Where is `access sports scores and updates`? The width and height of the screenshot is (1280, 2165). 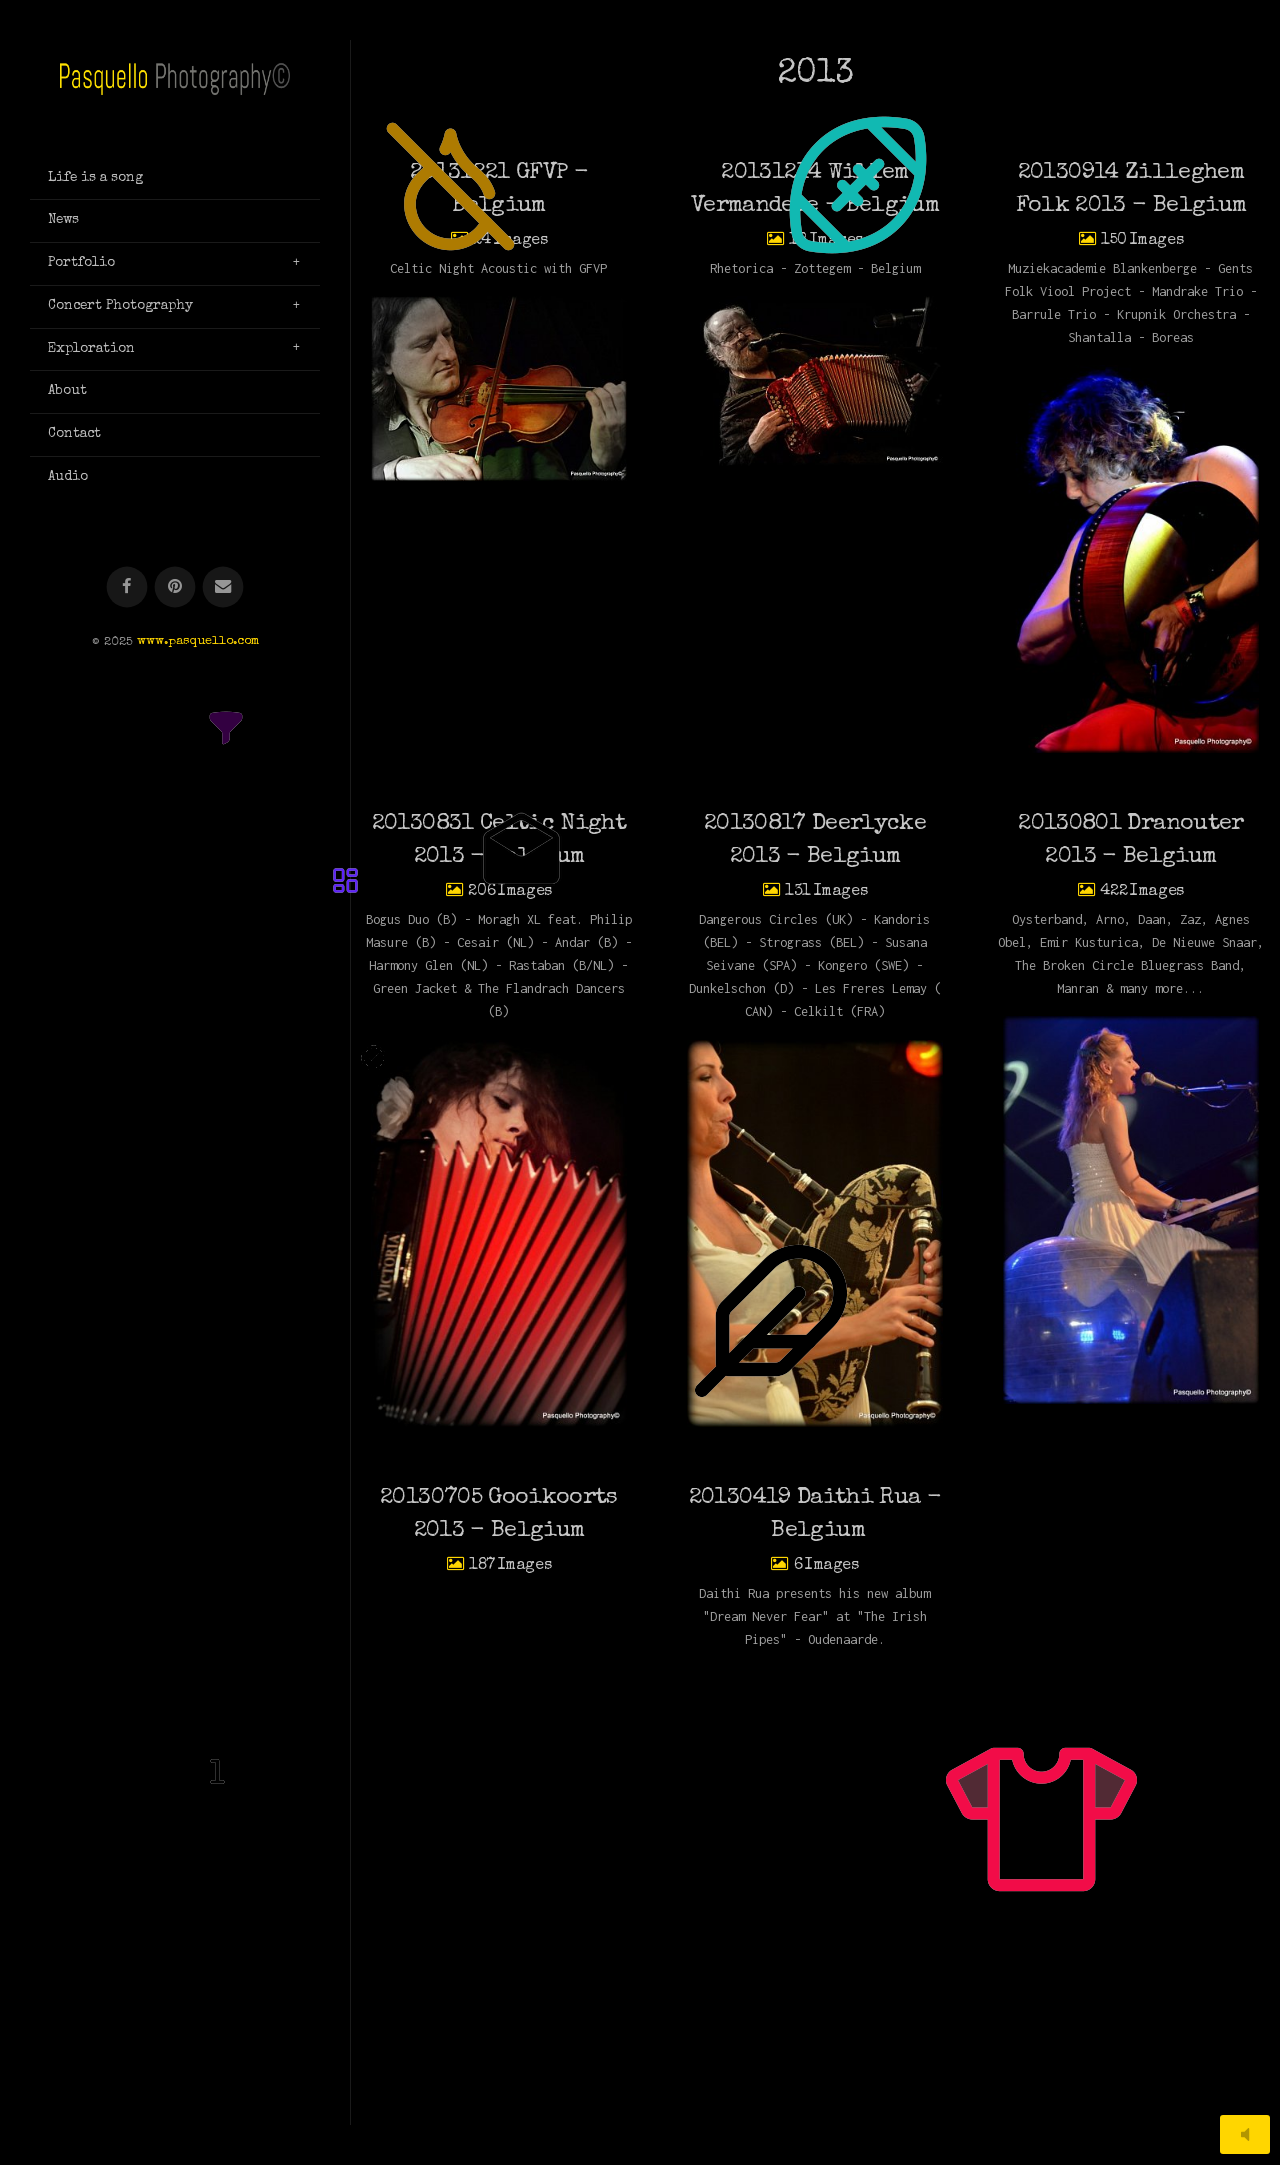 access sports scores and updates is located at coordinates (858, 185).